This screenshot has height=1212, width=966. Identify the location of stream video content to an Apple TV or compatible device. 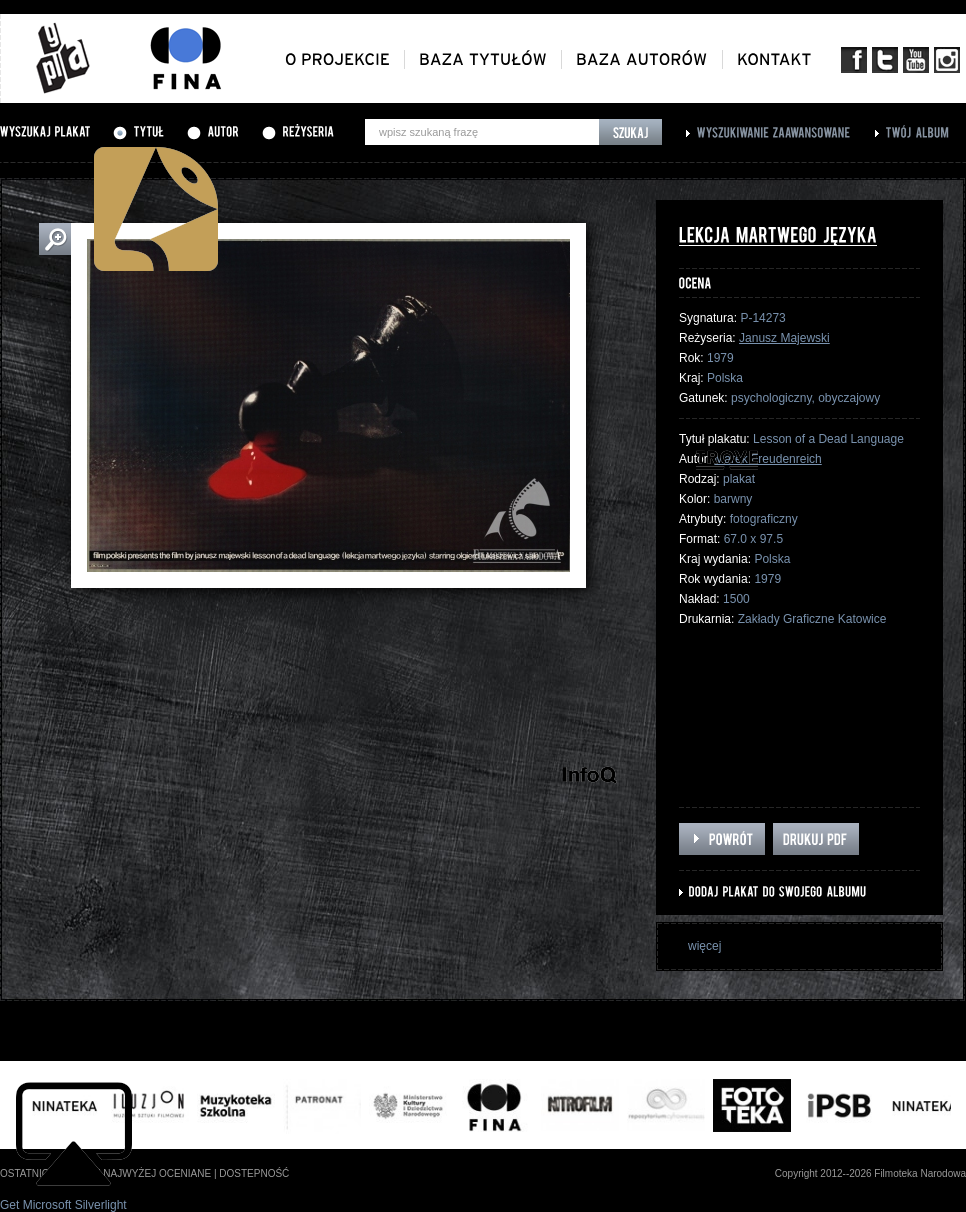
(74, 1134).